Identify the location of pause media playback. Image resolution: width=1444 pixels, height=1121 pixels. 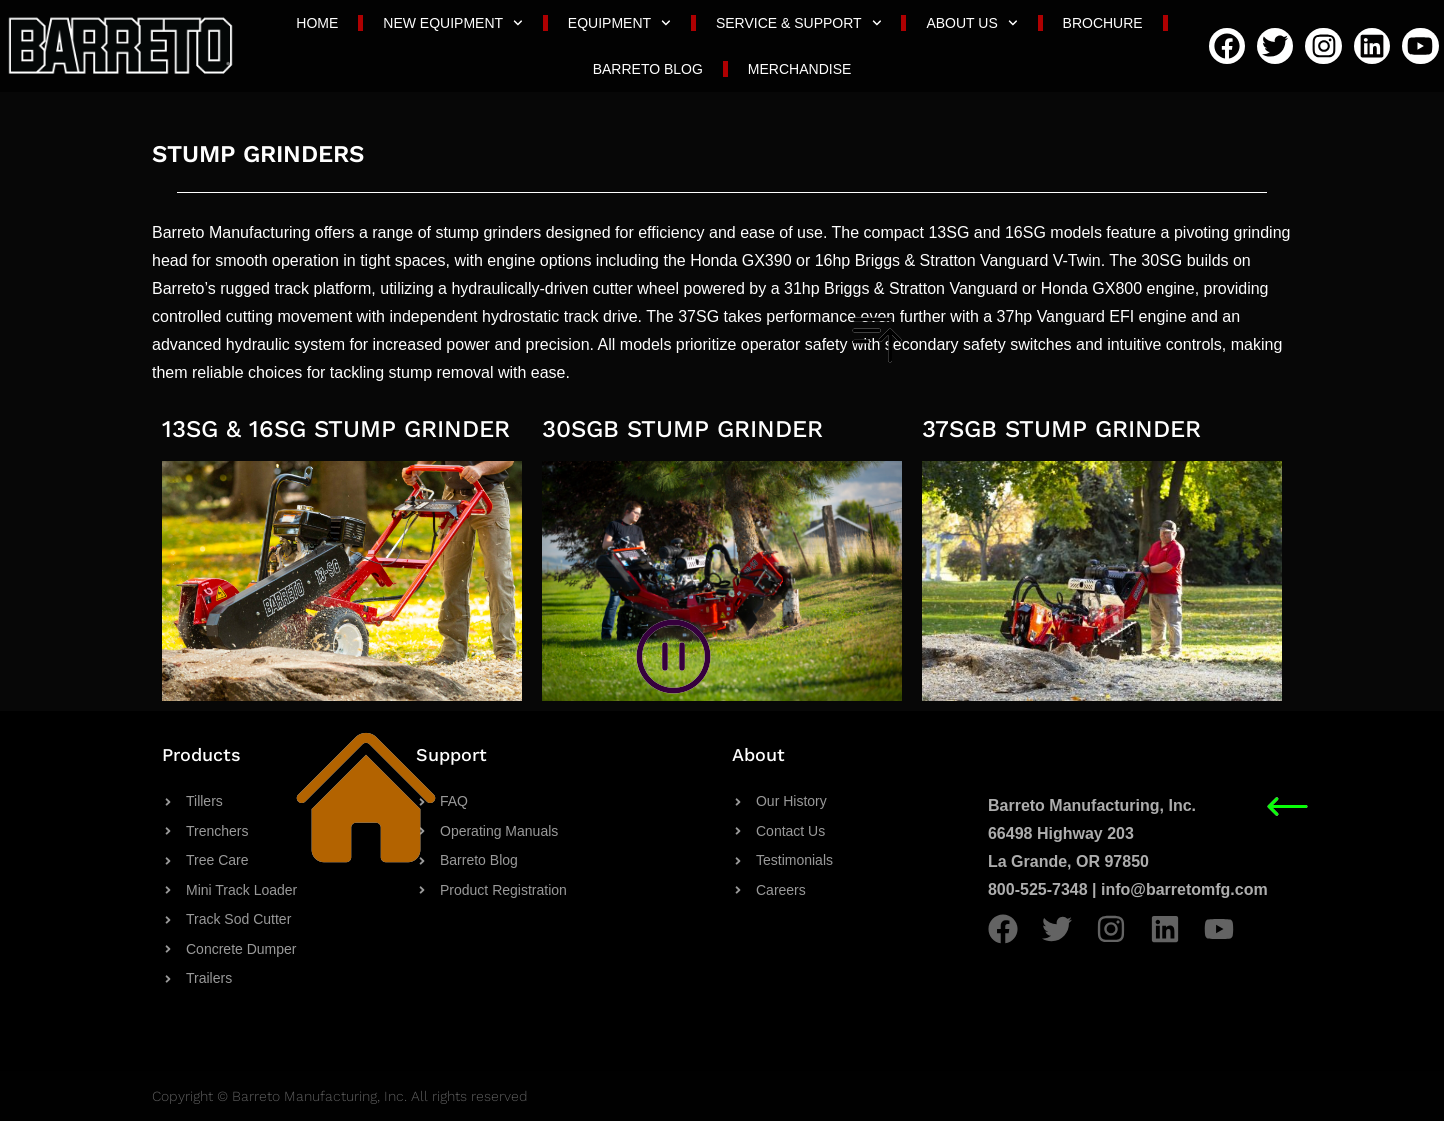
(673, 656).